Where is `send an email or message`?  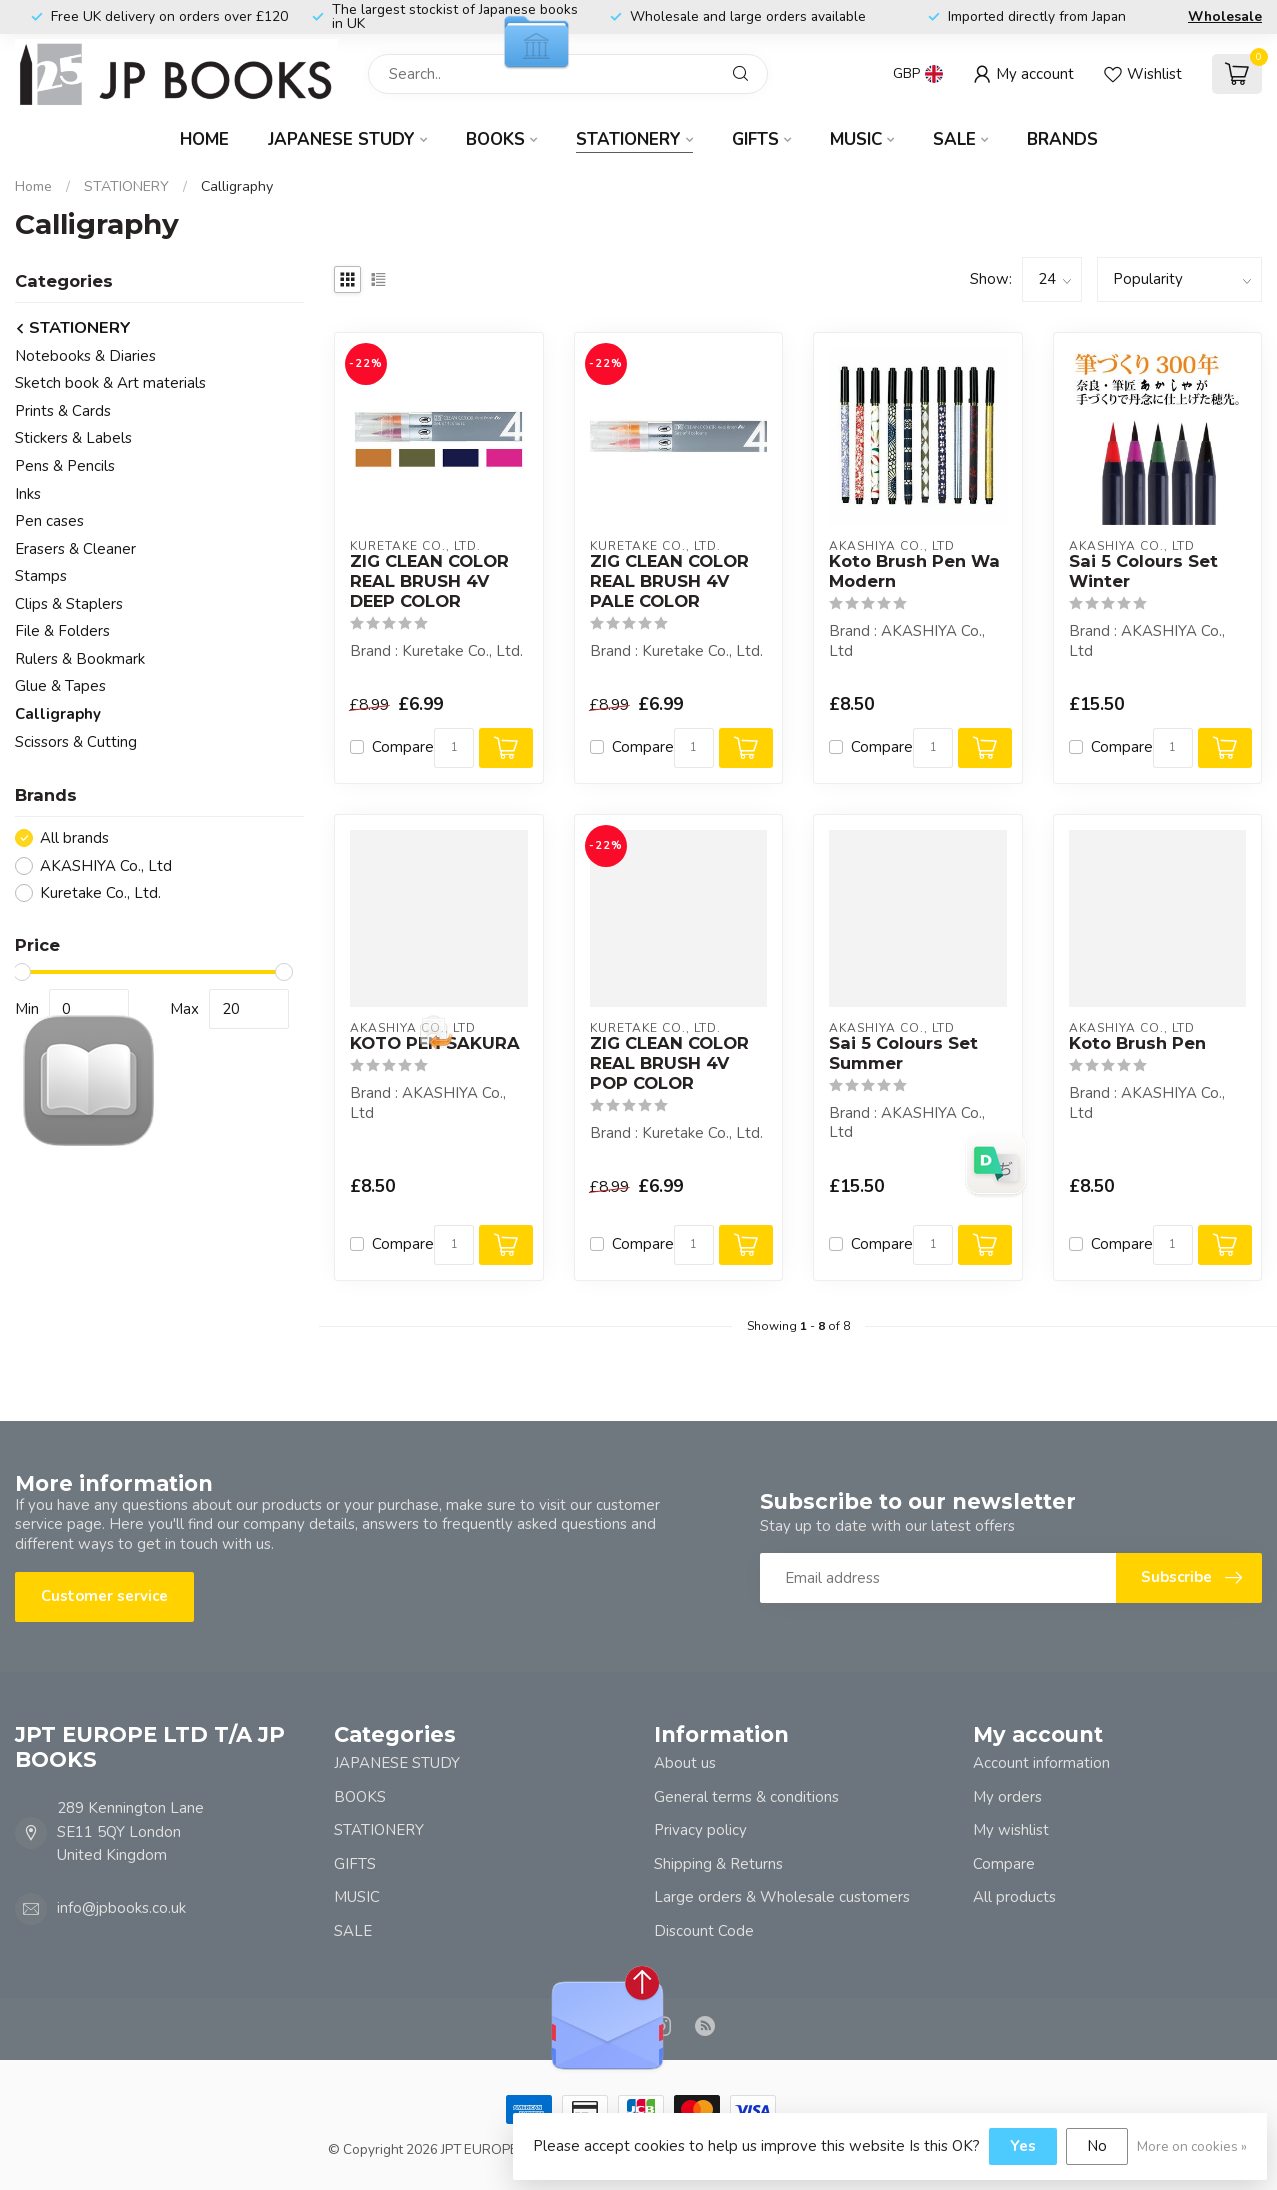 send an email or message is located at coordinates (607, 2025).